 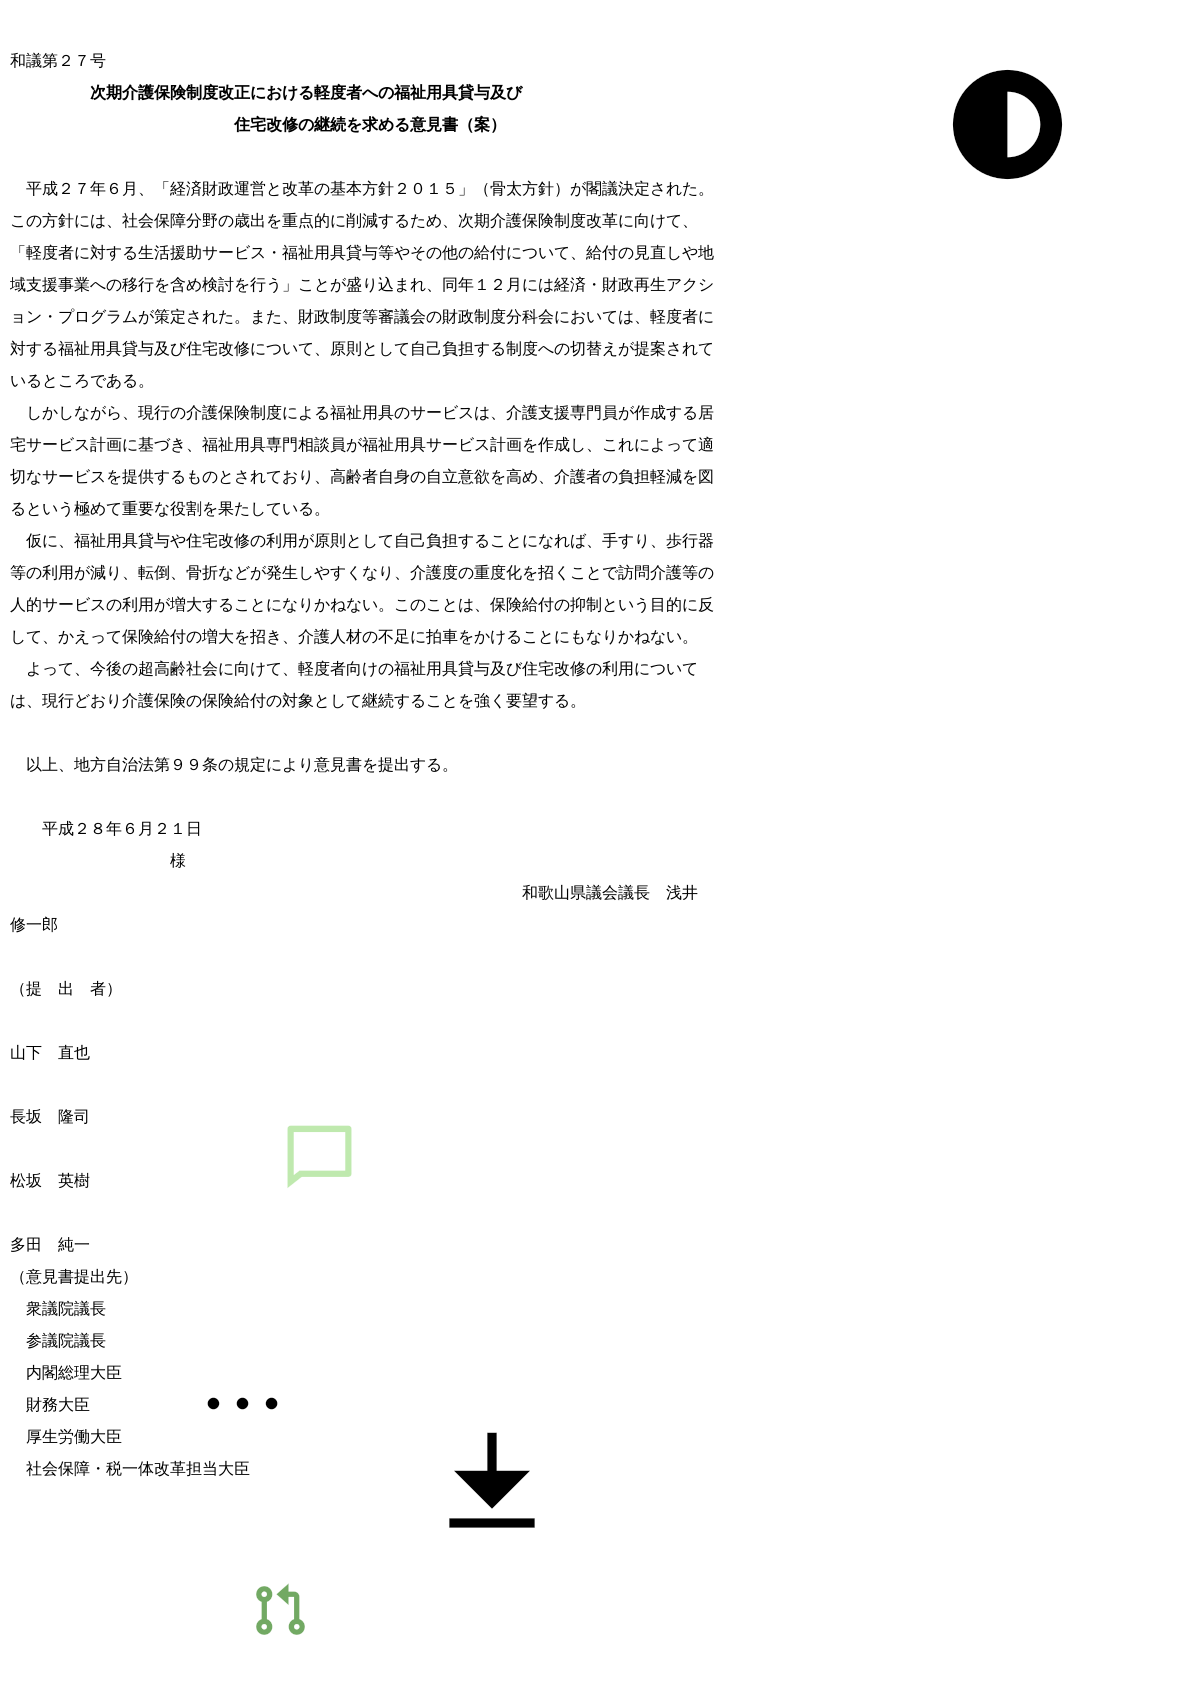 What do you see at coordinates (242, 1403) in the screenshot?
I see `access more options or actions` at bounding box center [242, 1403].